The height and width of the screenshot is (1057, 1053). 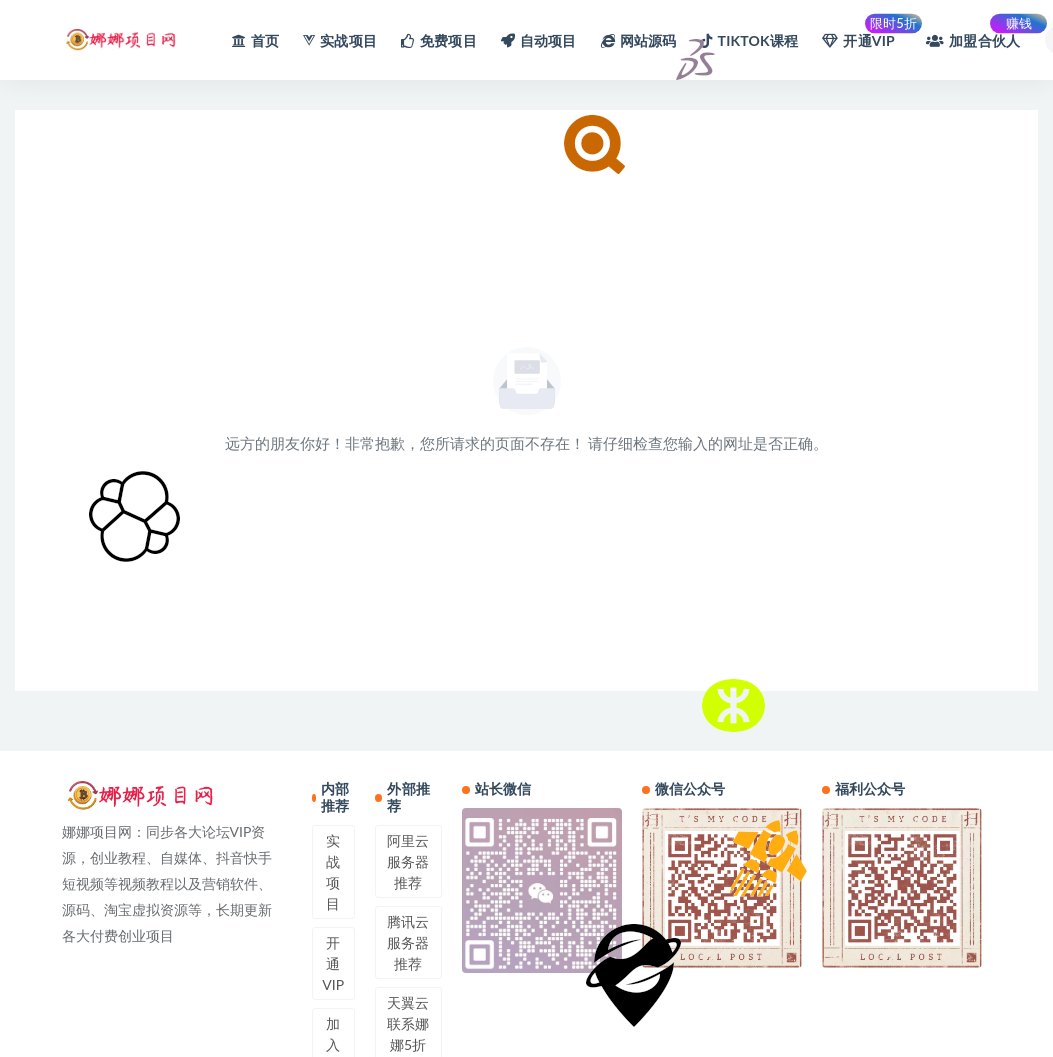 What do you see at coordinates (733, 705) in the screenshot?
I see `mtr (hong kong mass transit railway) company logo` at bounding box center [733, 705].